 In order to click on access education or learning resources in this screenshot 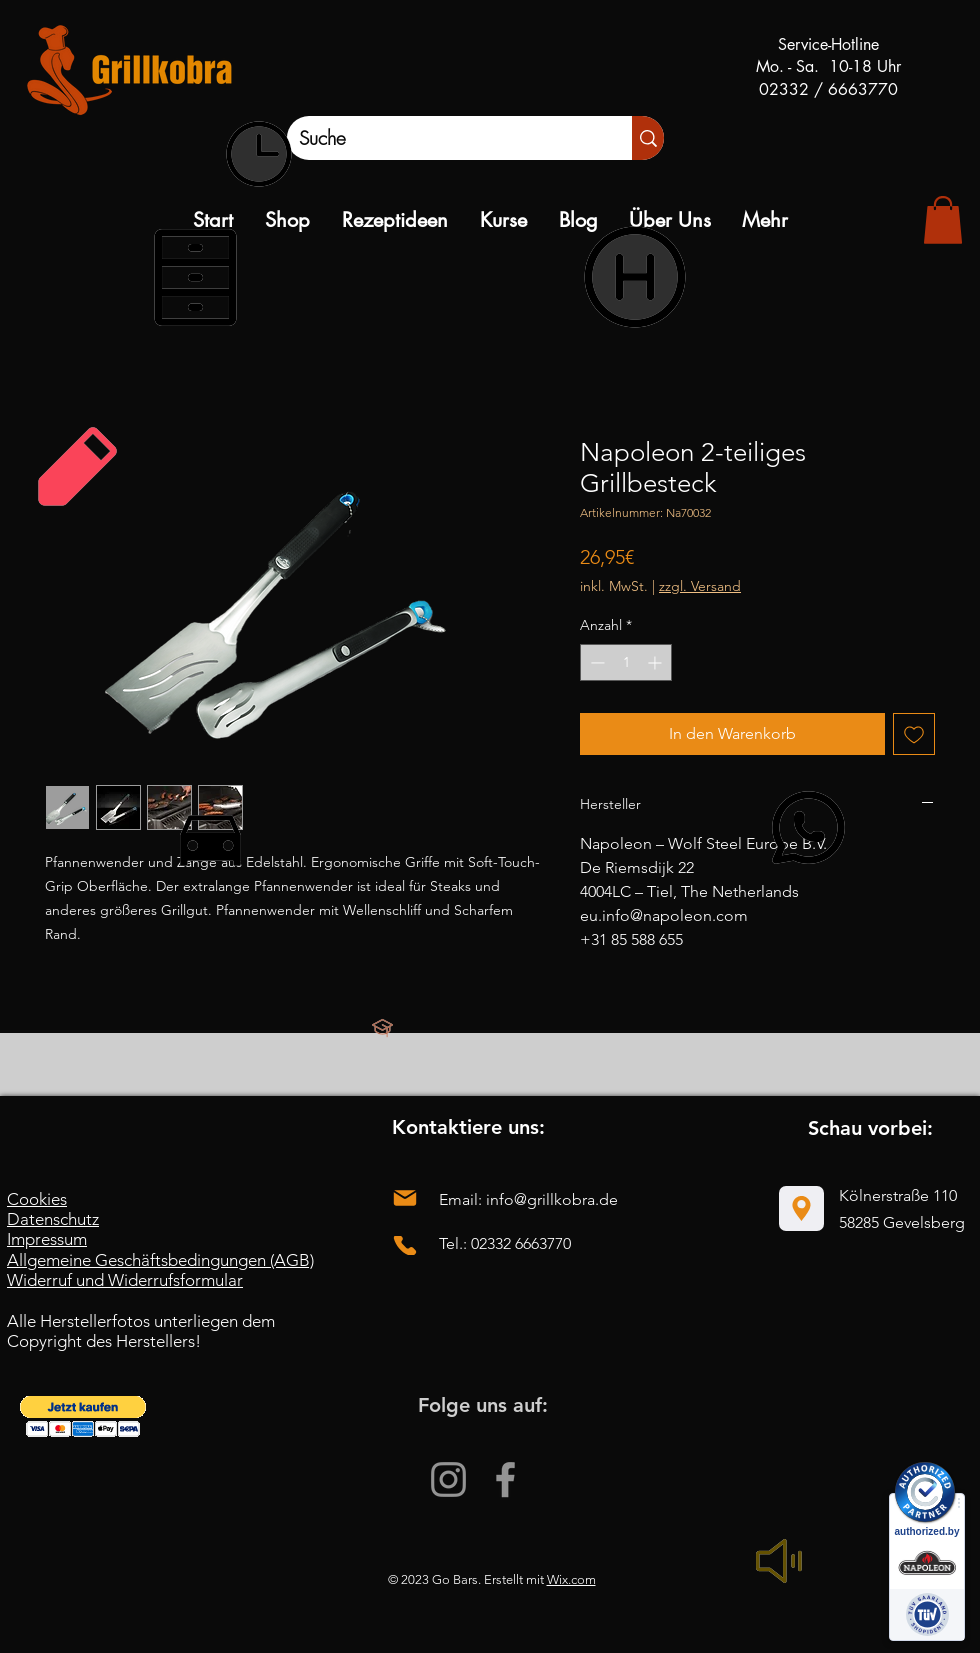, I will do `click(382, 1027)`.